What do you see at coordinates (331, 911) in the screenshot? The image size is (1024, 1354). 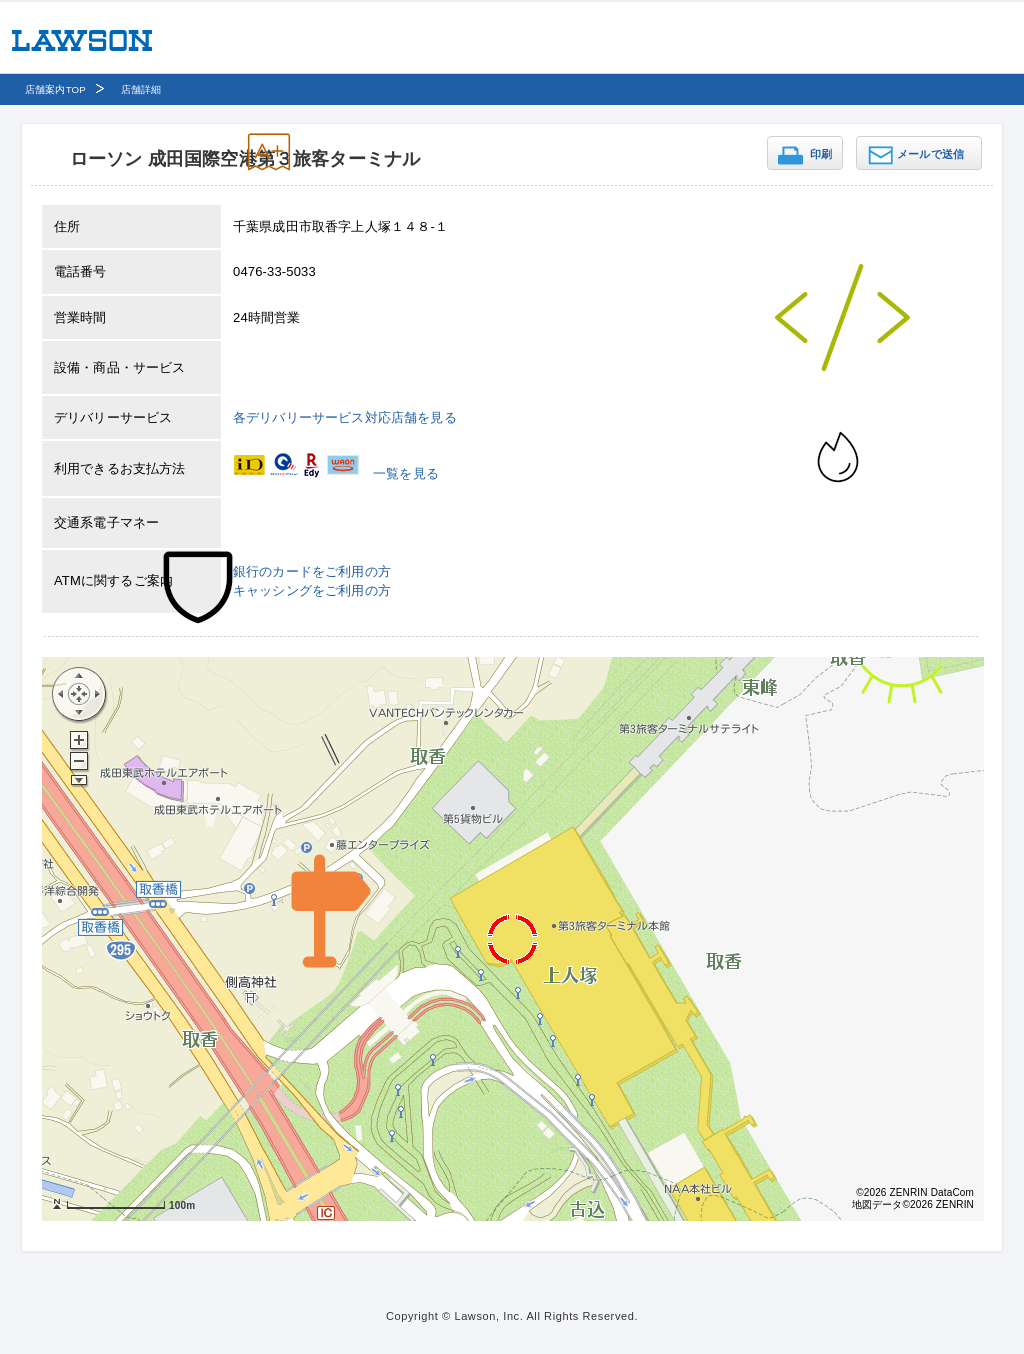 I see `navigate to the next step or section` at bounding box center [331, 911].